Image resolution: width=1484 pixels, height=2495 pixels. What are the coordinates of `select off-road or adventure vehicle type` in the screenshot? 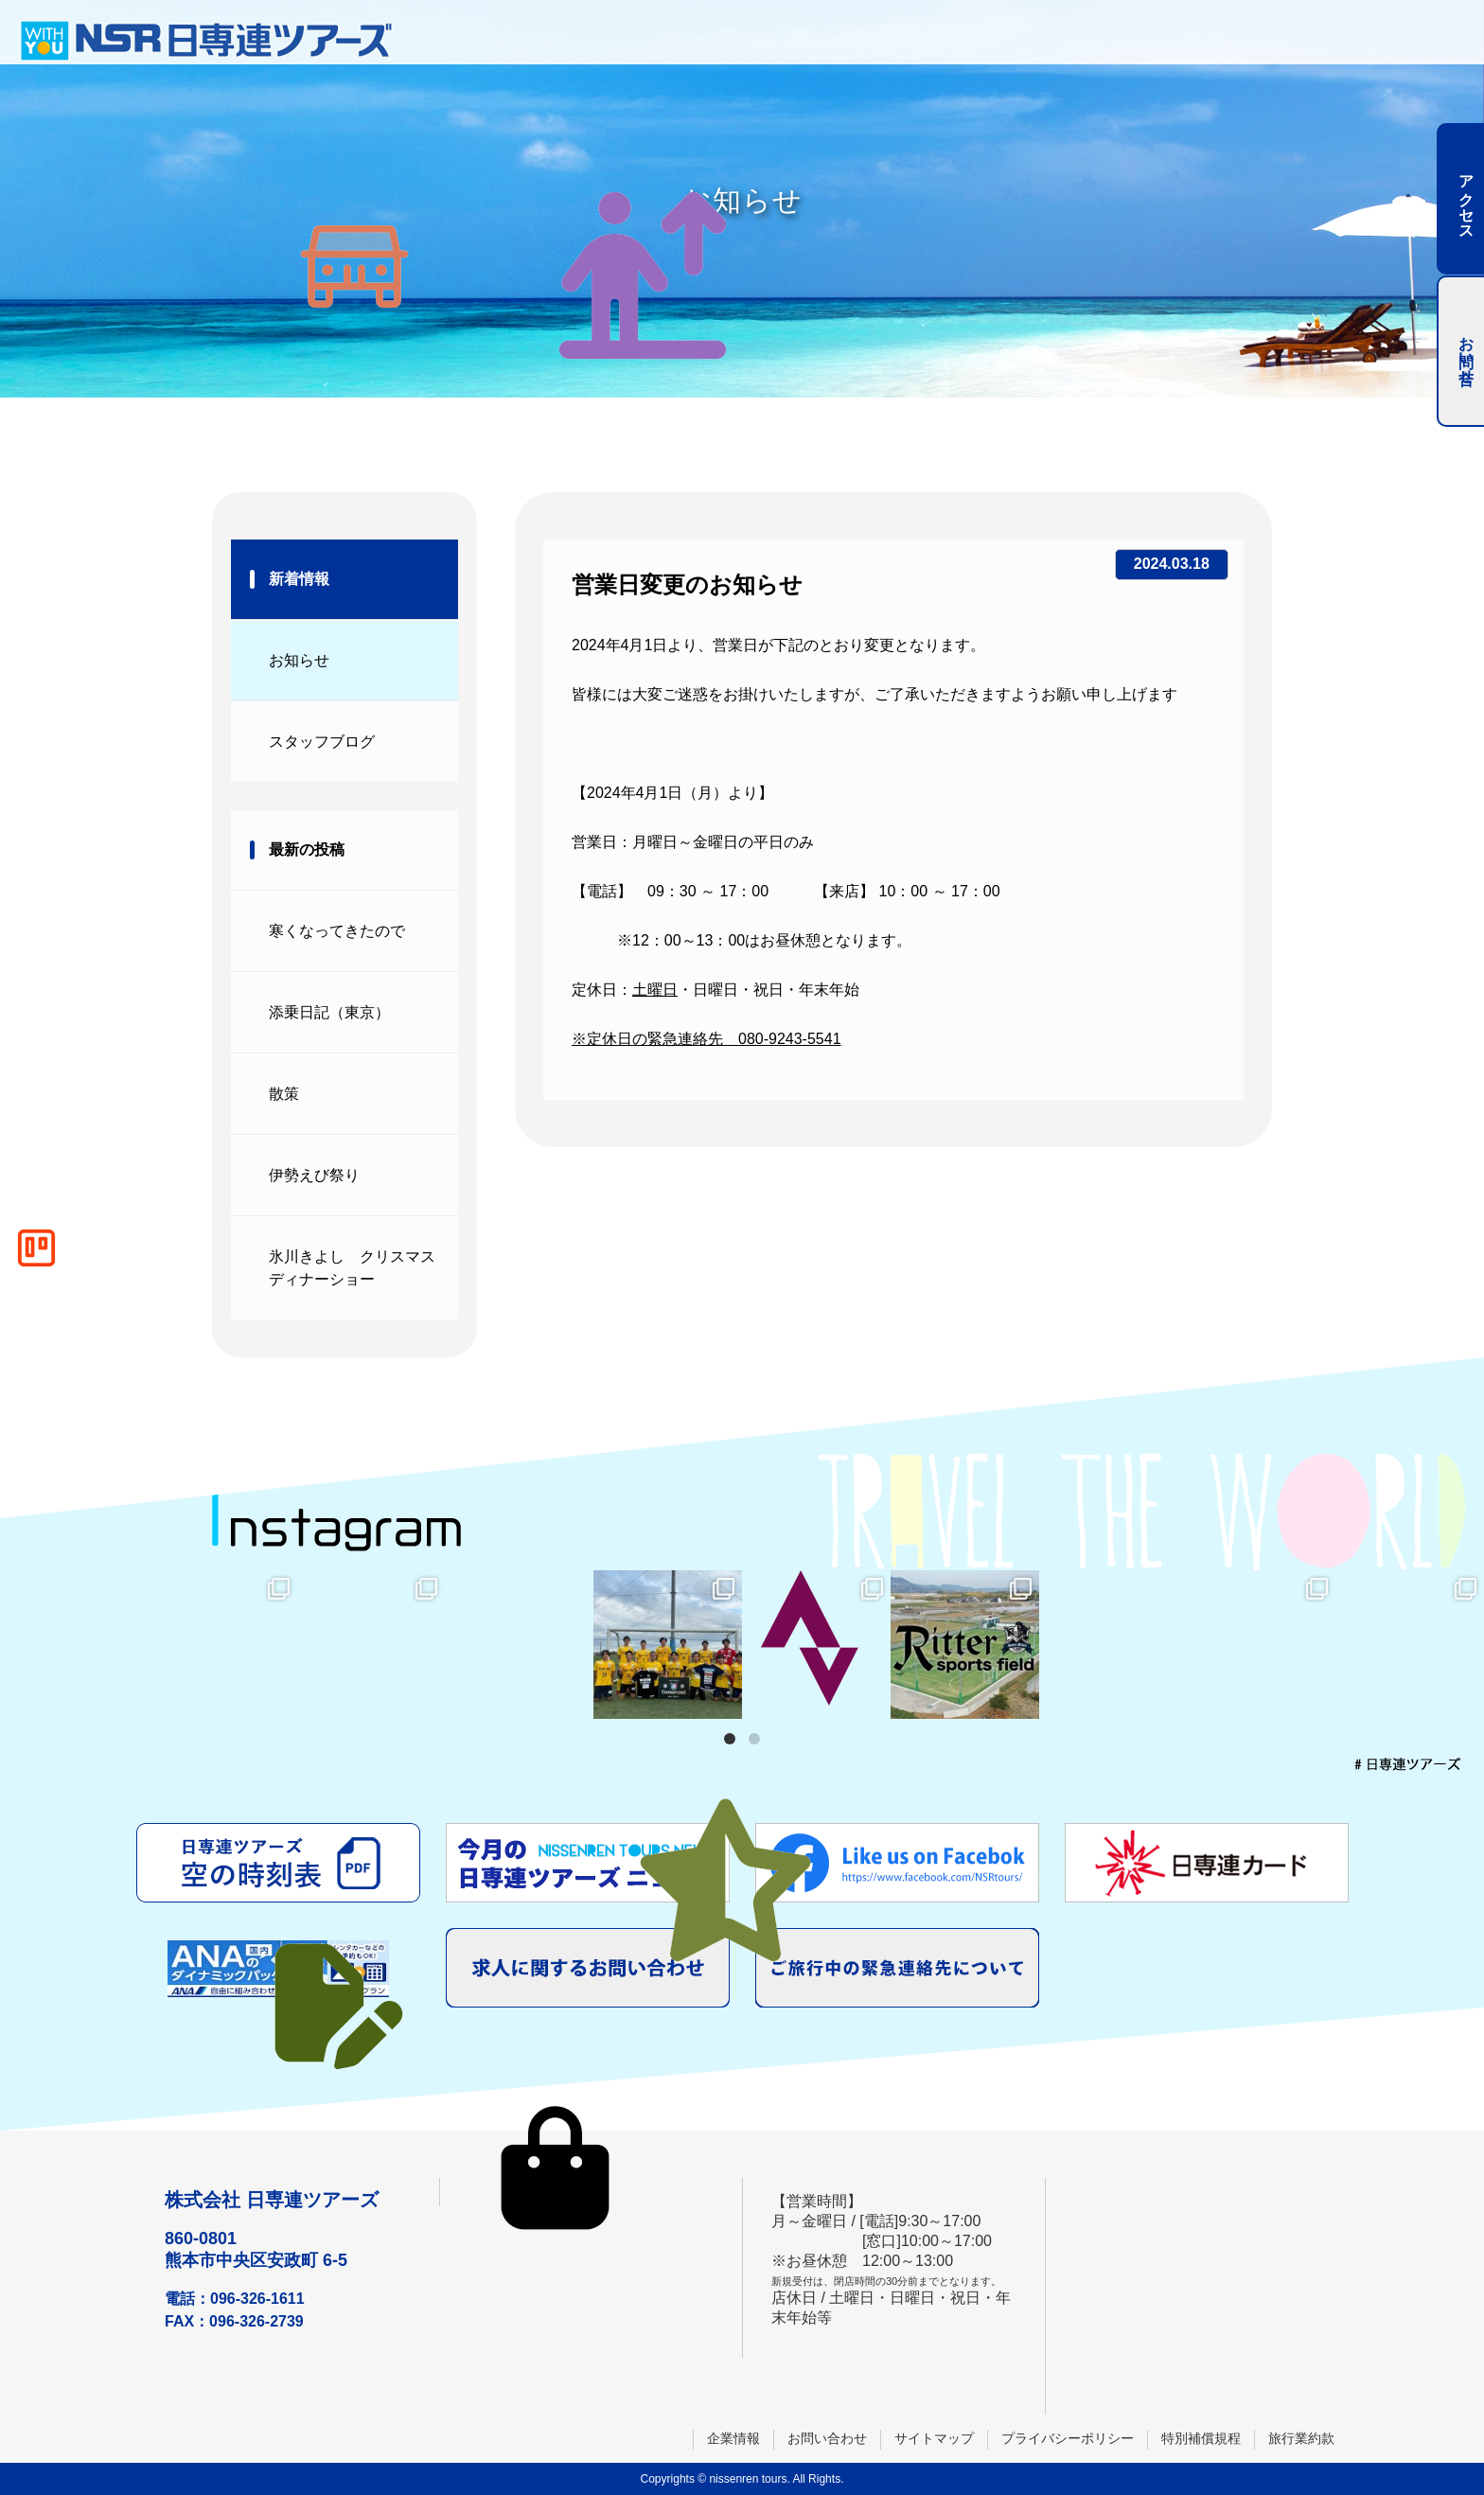 It's located at (354, 268).